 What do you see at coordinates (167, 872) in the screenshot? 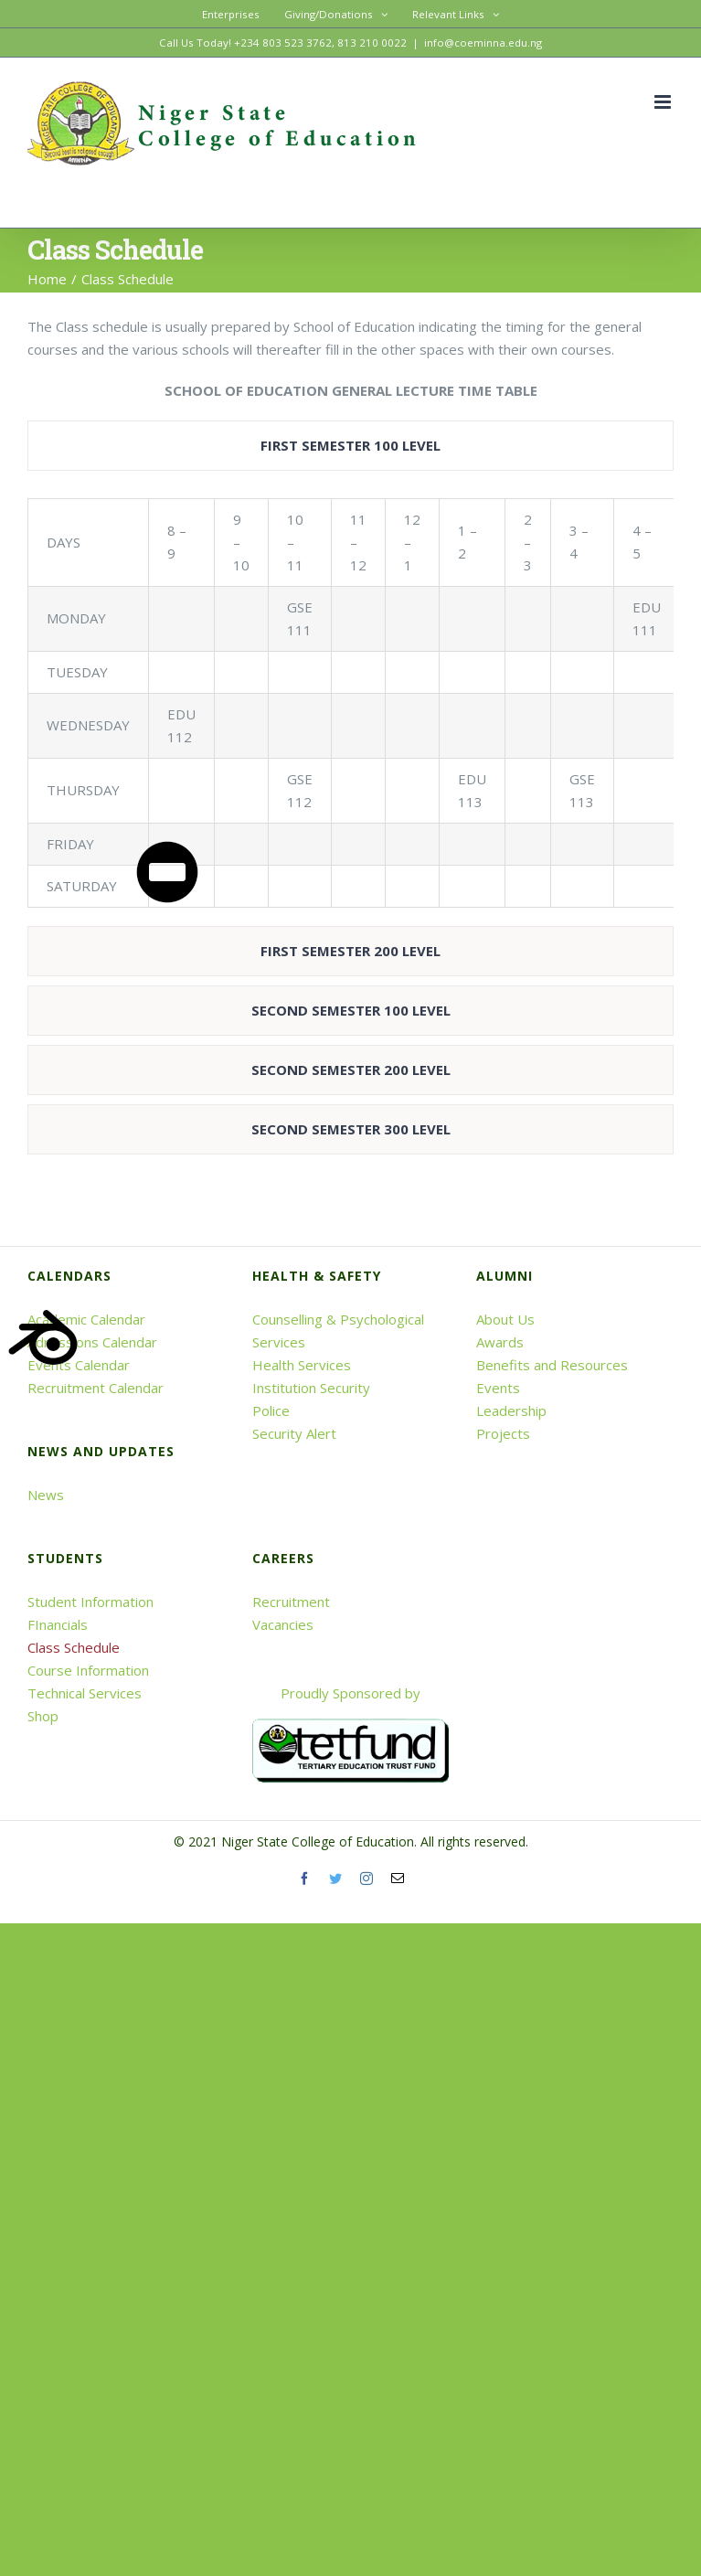
I see `indicates an error or blocked state` at bounding box center [167, 872].